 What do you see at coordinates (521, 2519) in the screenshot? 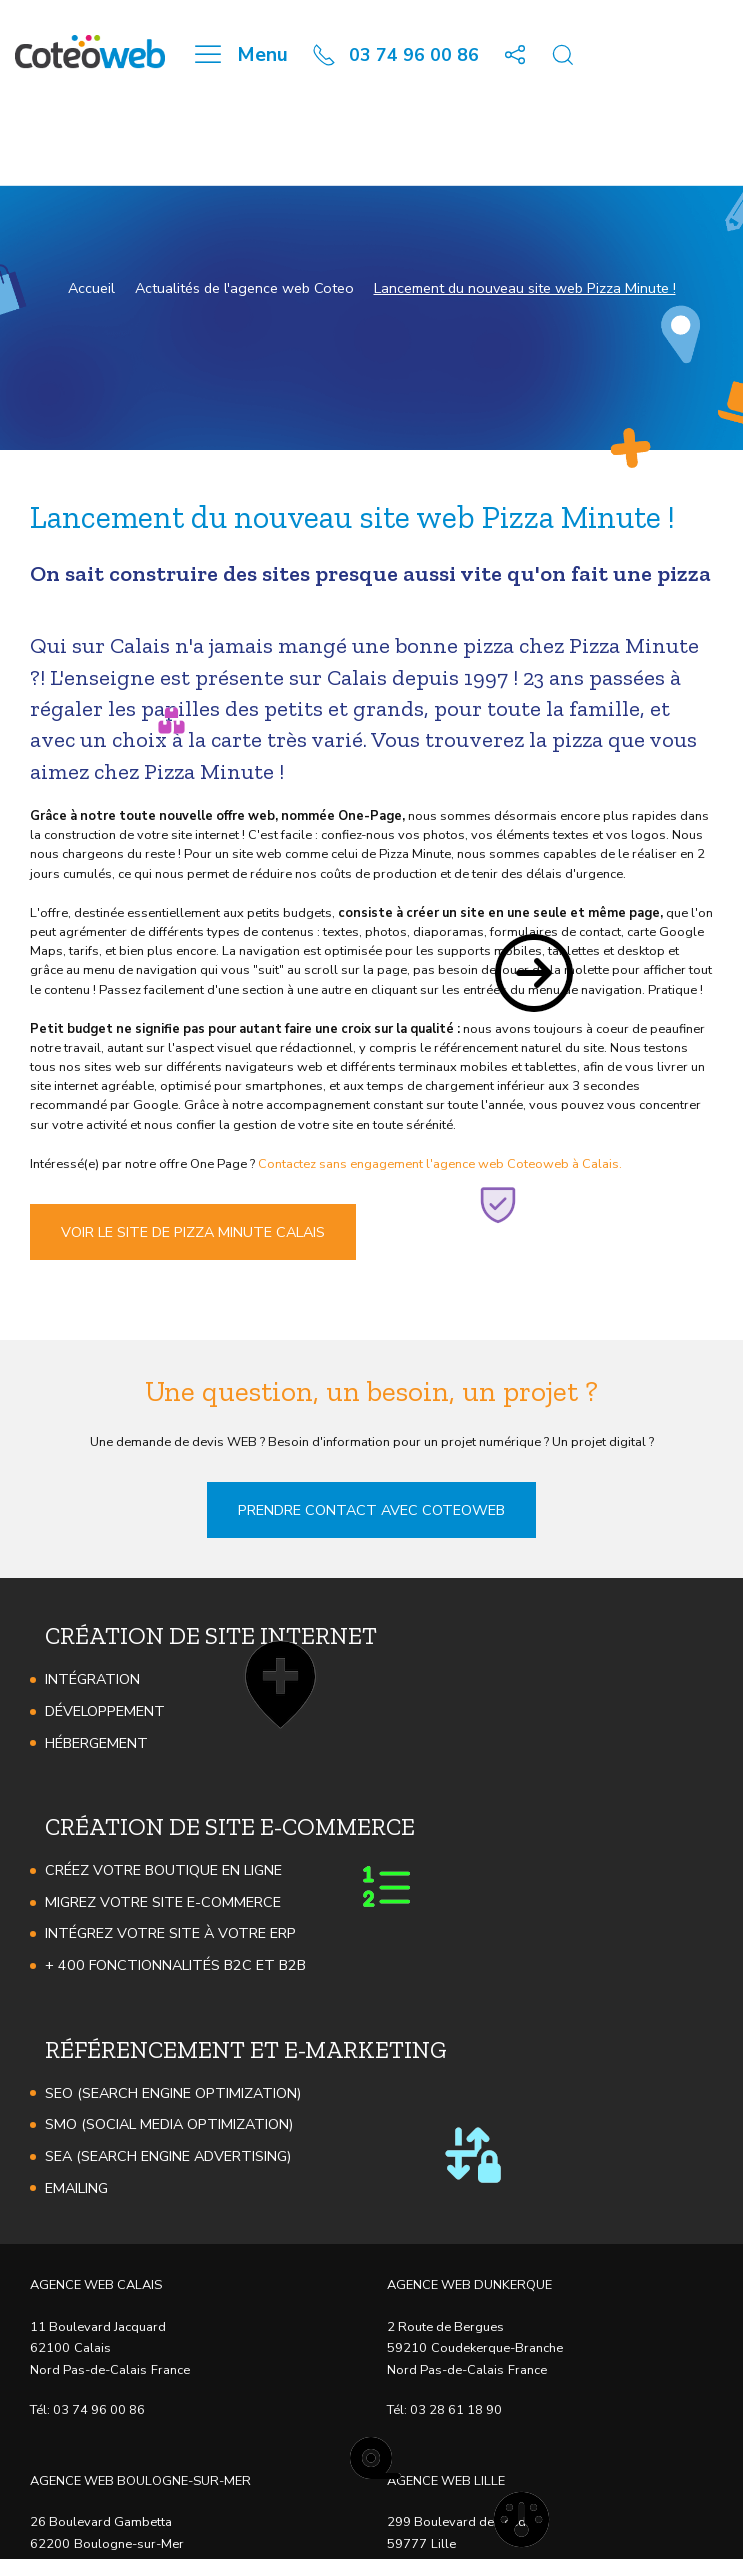
I see `view dashboard or control panel` at bounding box center [521, 2519].